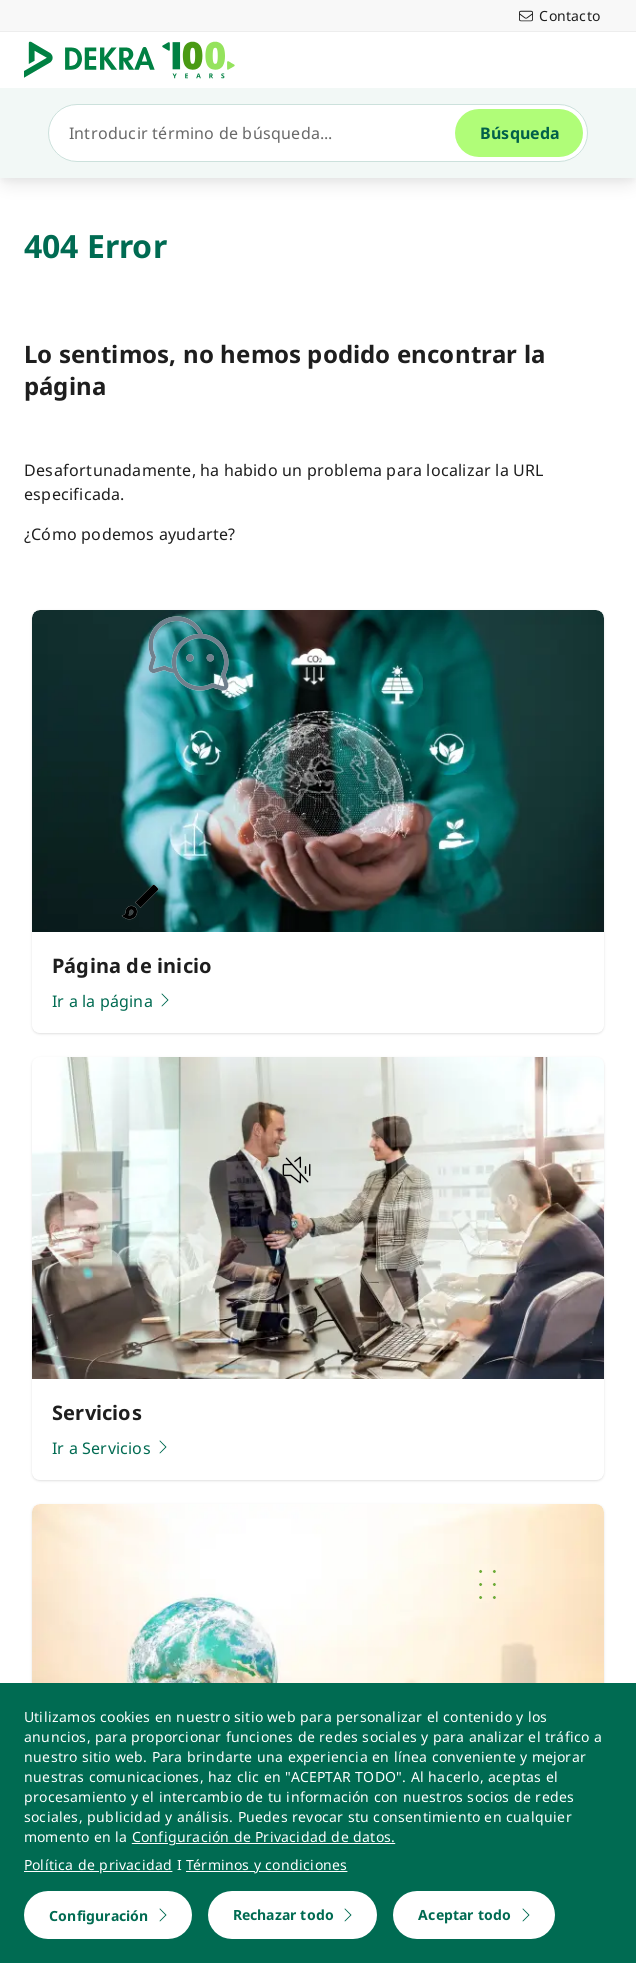 This screenshot has width=636, height=1963. What do you see at coordinates (296, 1170) in the screenshot?
I see `mute audio or sound` at bounding box center [296, 1170].